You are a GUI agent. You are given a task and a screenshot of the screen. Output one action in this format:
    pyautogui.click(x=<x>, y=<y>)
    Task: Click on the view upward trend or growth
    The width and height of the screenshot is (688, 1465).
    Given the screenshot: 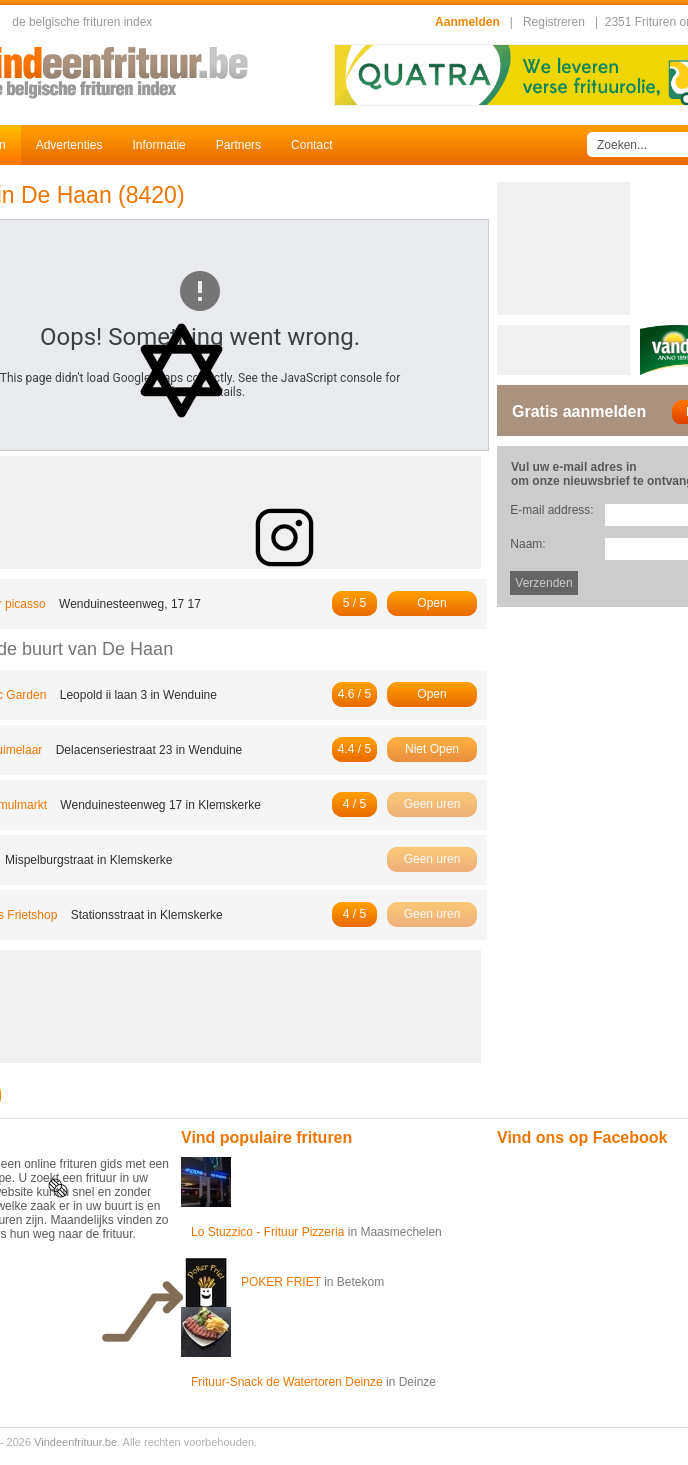 What is the action you would take?
    pyautogui.click(x=142, y=1313)
    